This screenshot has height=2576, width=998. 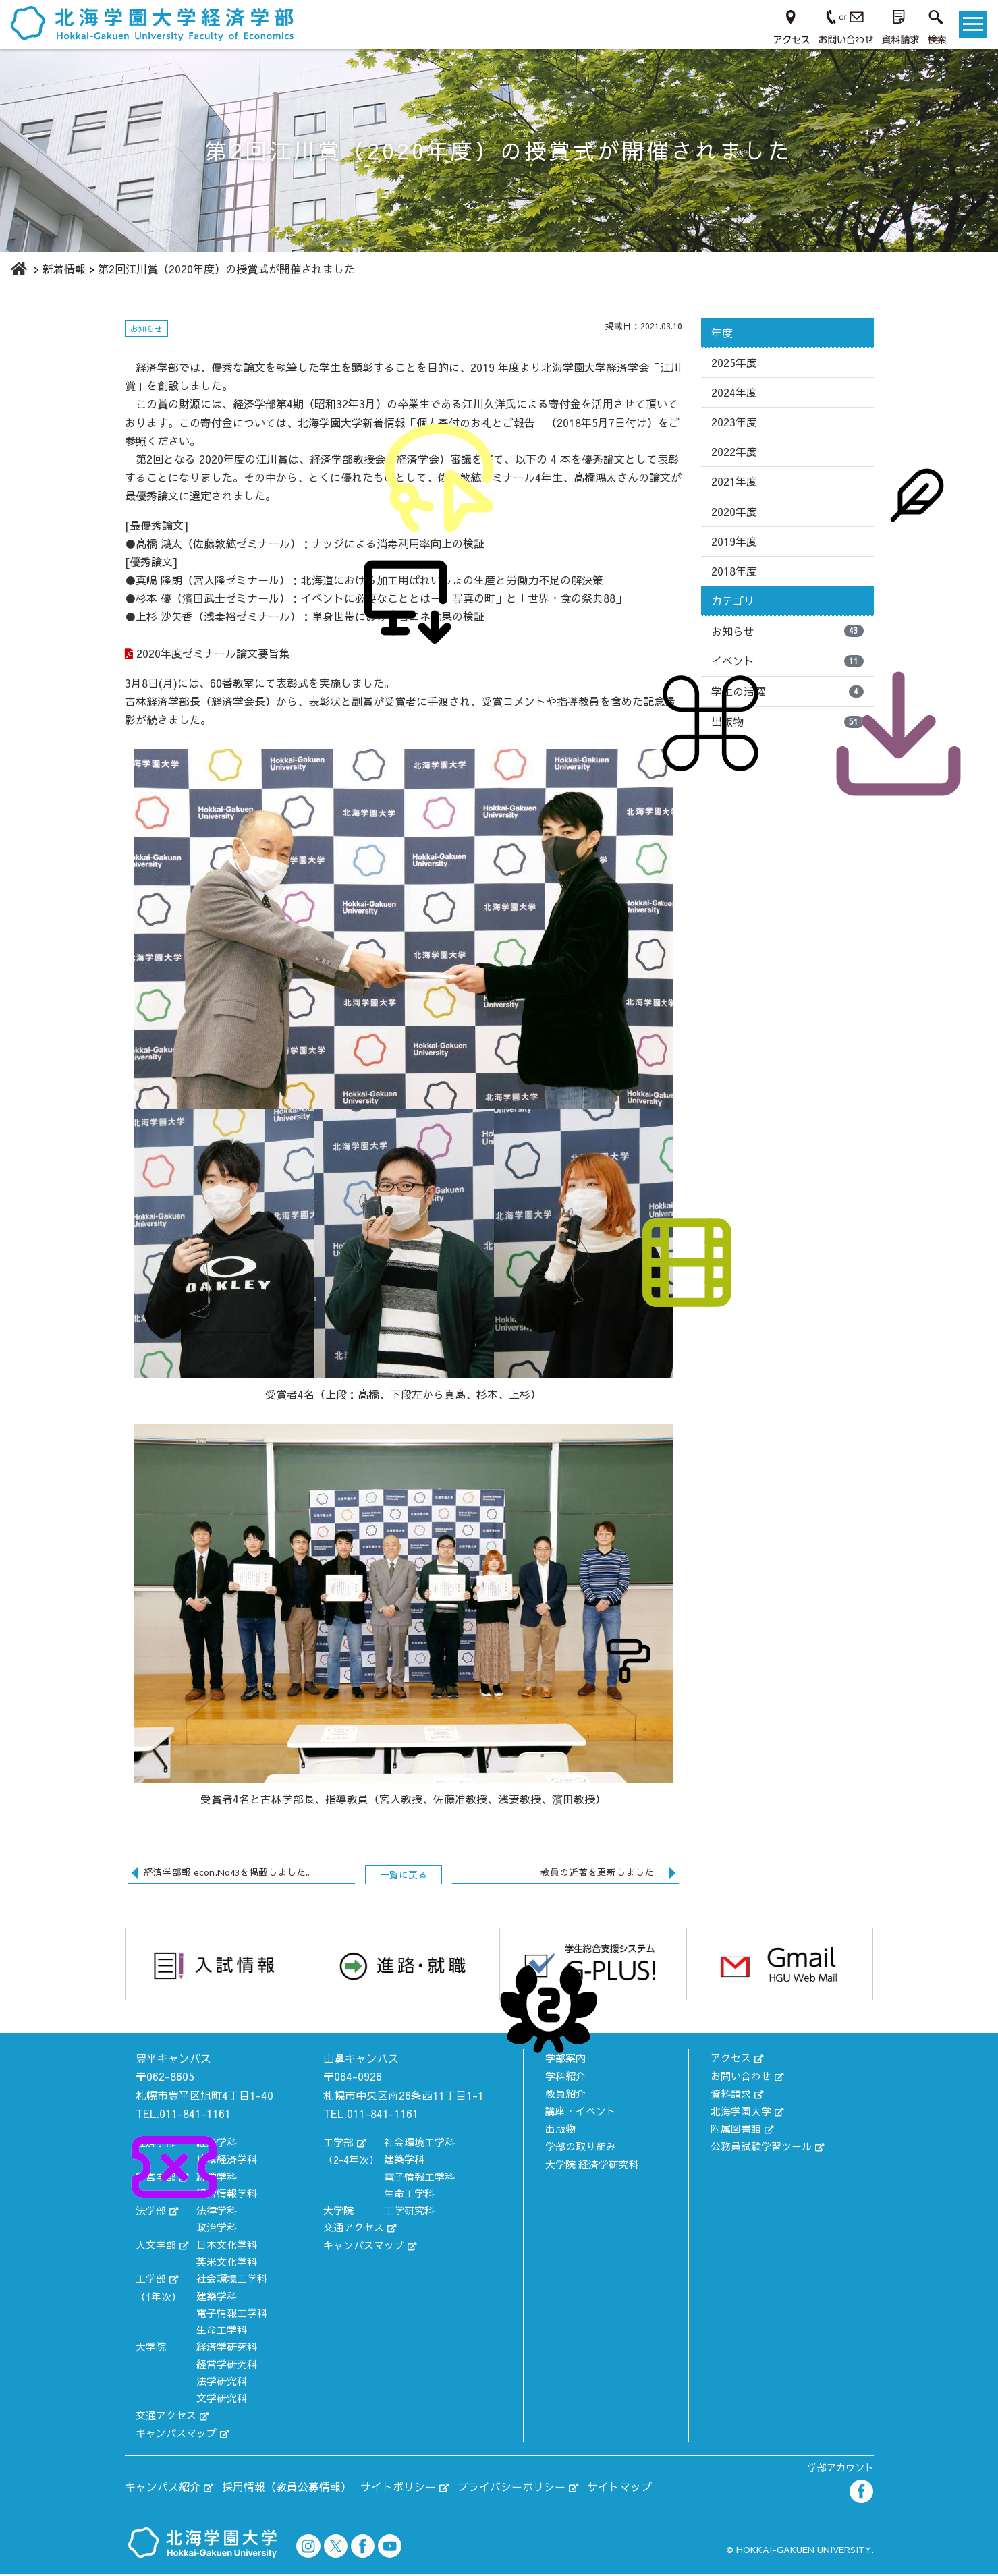 I want to click on cancel or remove a ticket, so click(x=174, y=2167).